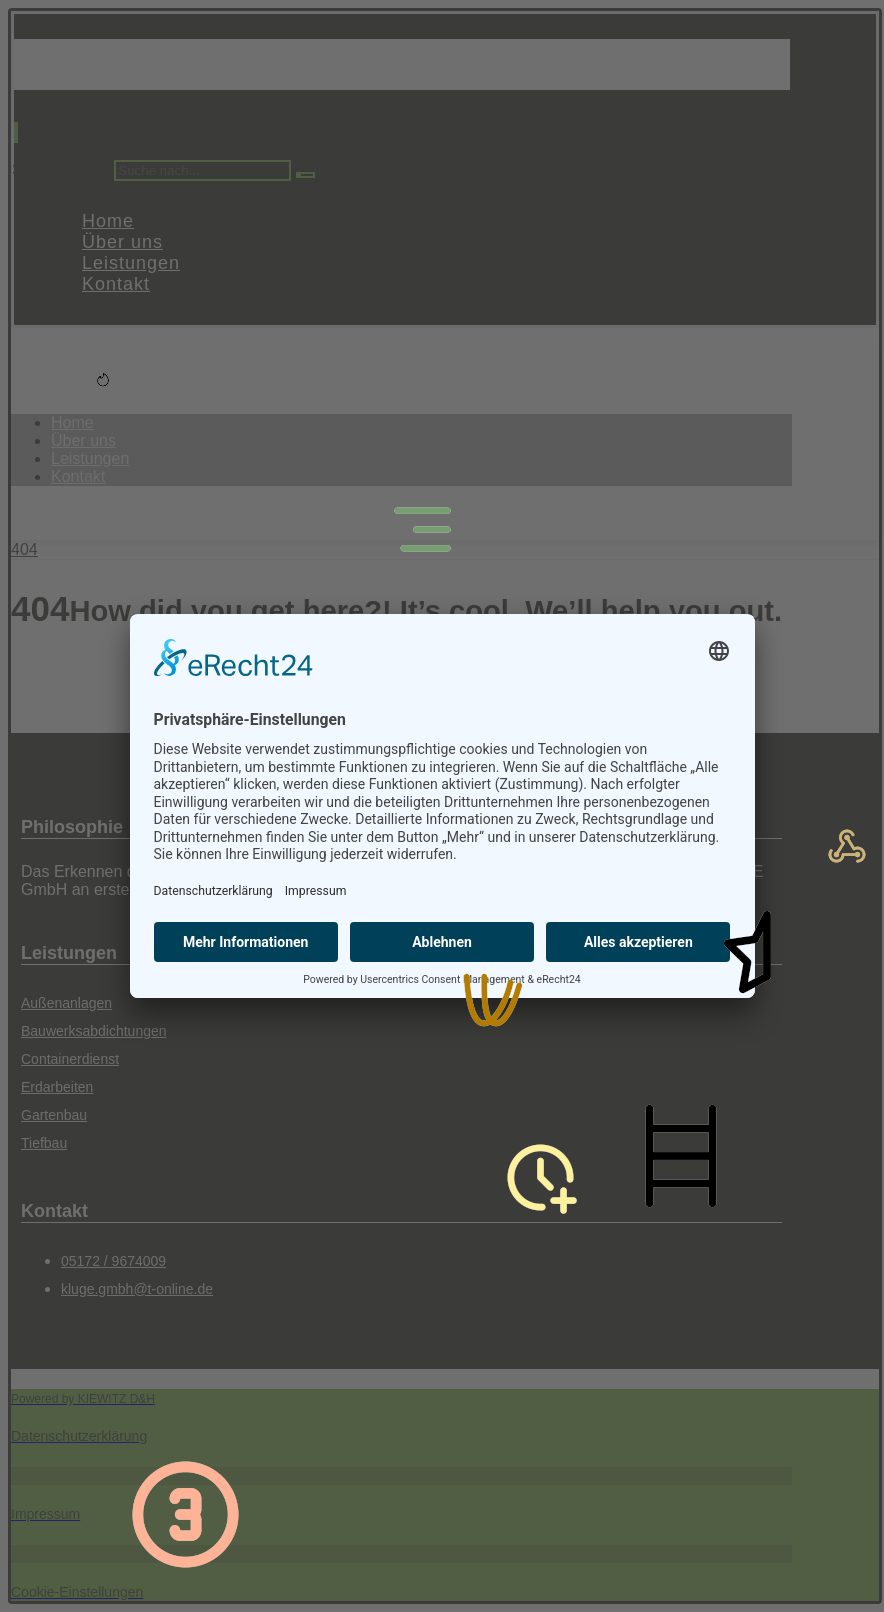 The width and height of the screenshot is (884, 1612). What do you see at coordinates (540, 1177) in the screenshot?
I see `add a new timer or alarm` at bounding box center [540, 1177].